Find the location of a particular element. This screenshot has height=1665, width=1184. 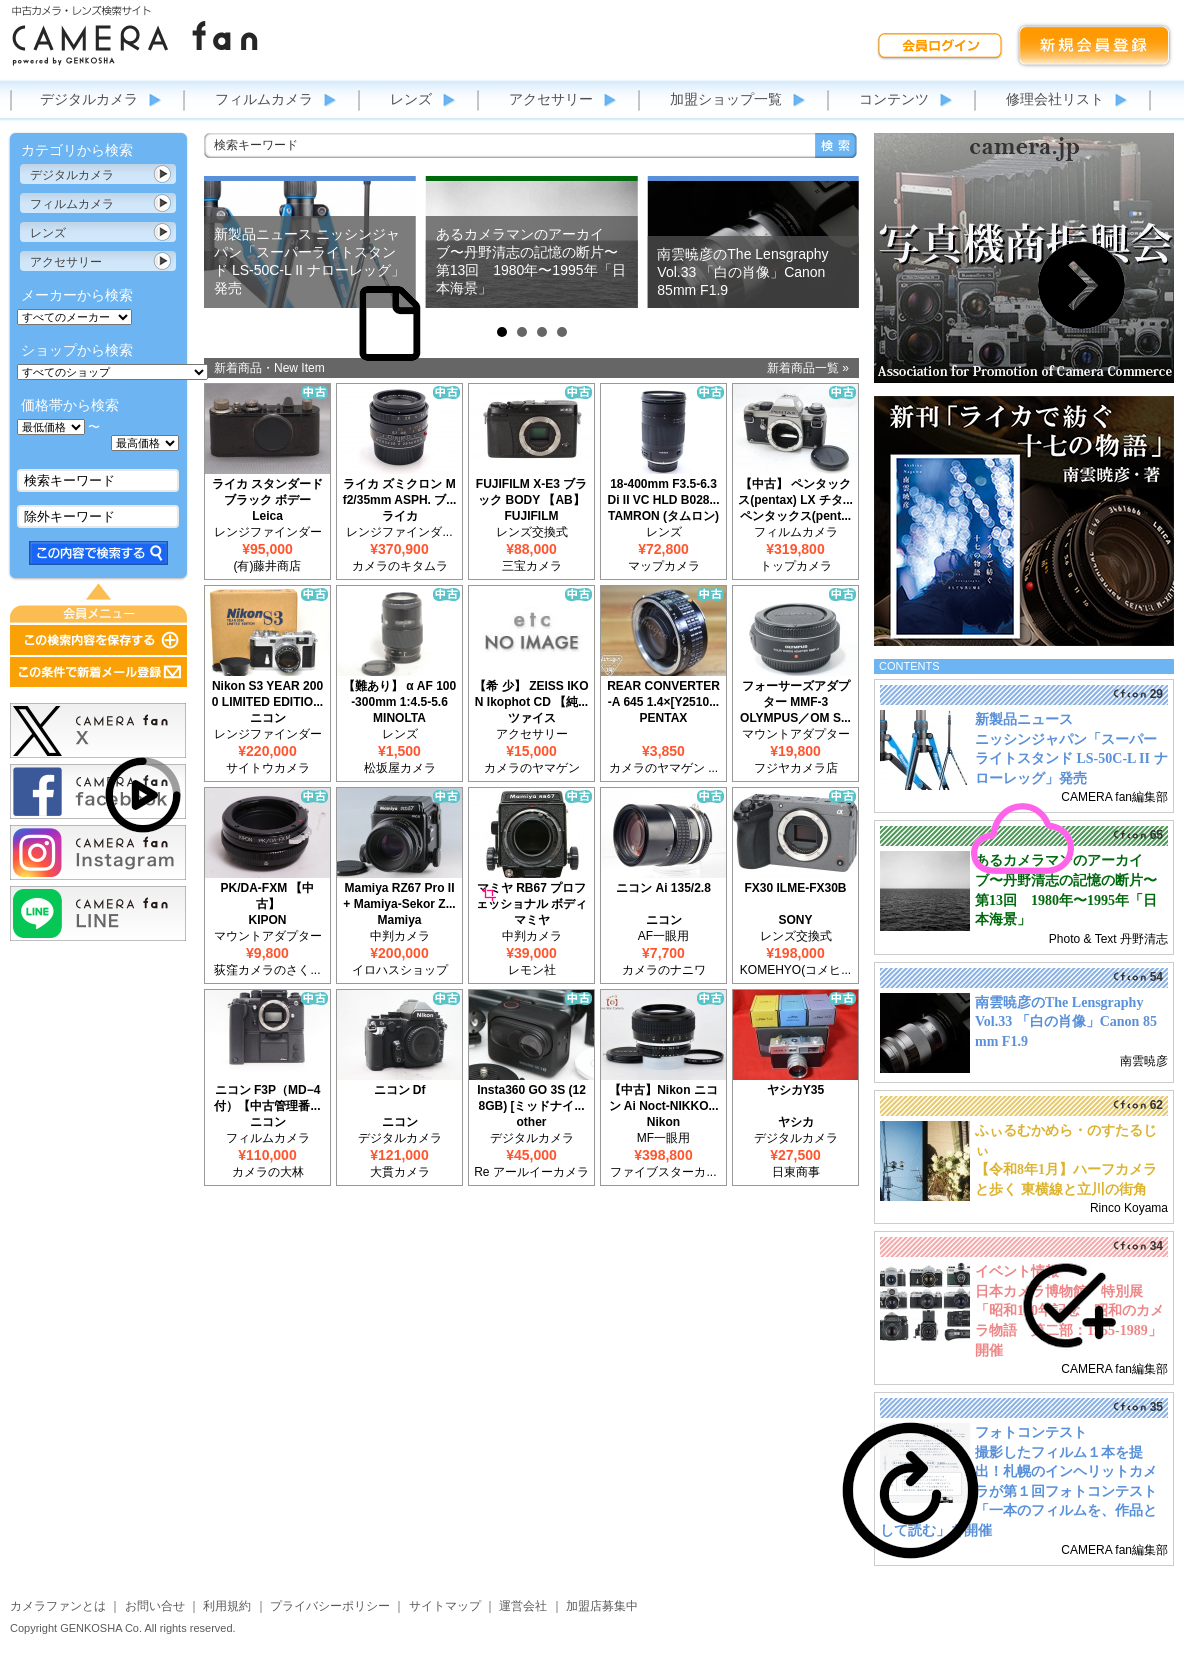

crop an image is located at coordinates (489, 894).